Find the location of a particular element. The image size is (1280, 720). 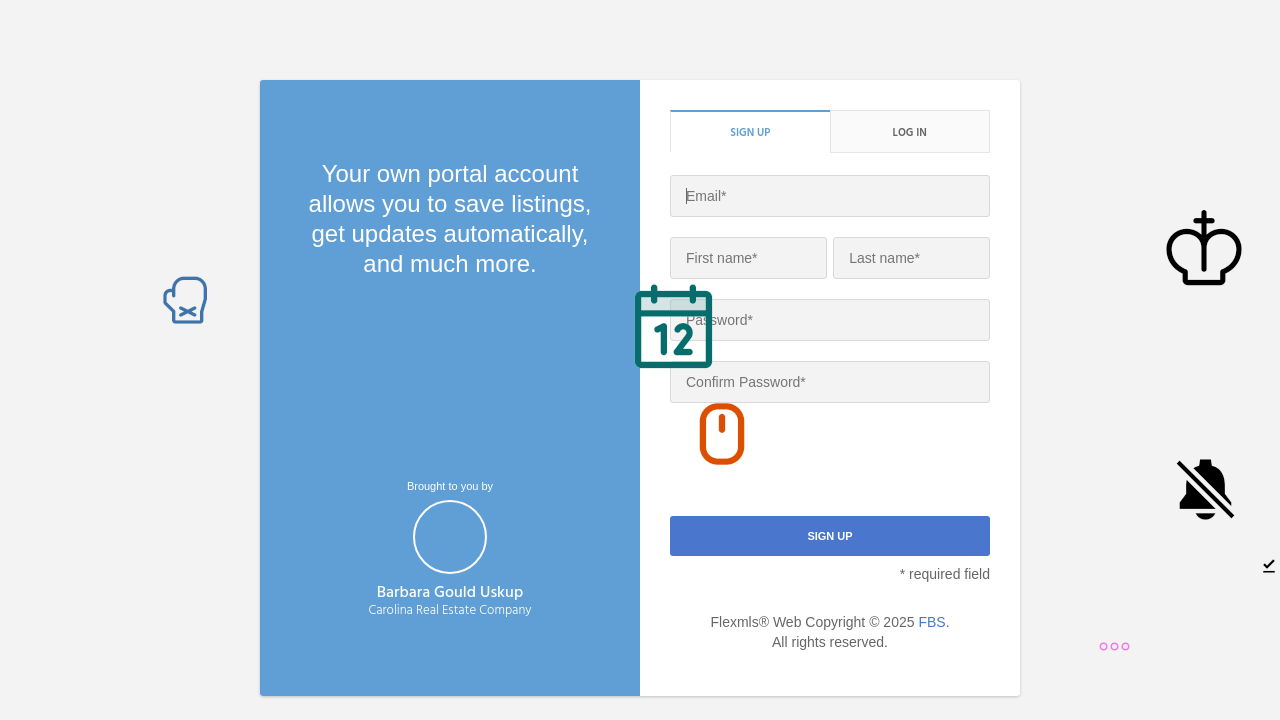

mouse input device indicator is located at coordinates (722, 434).